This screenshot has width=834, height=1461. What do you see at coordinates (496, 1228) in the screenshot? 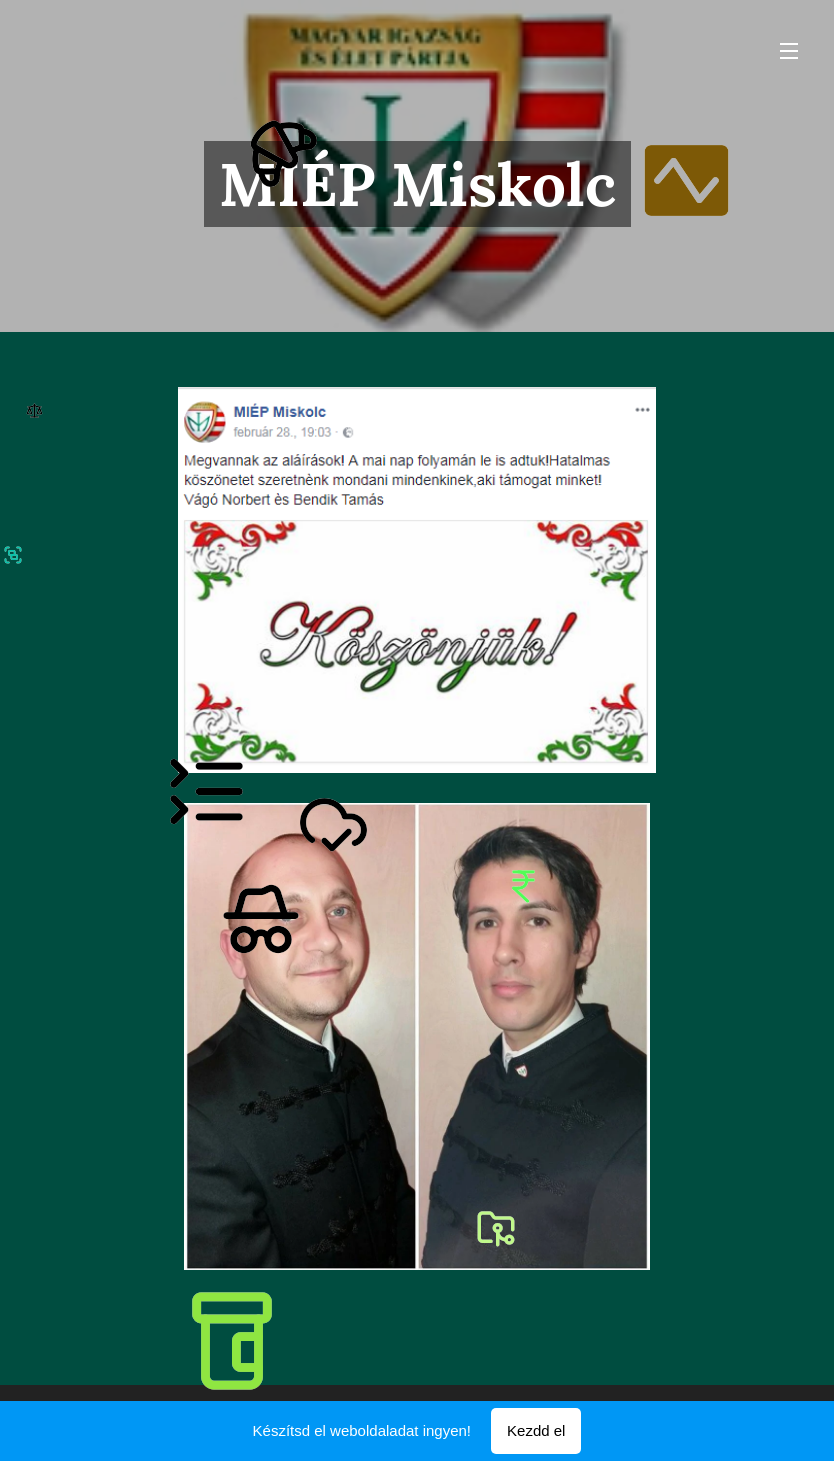
I see `open git repository folder` at bounding box center [496, 1228].